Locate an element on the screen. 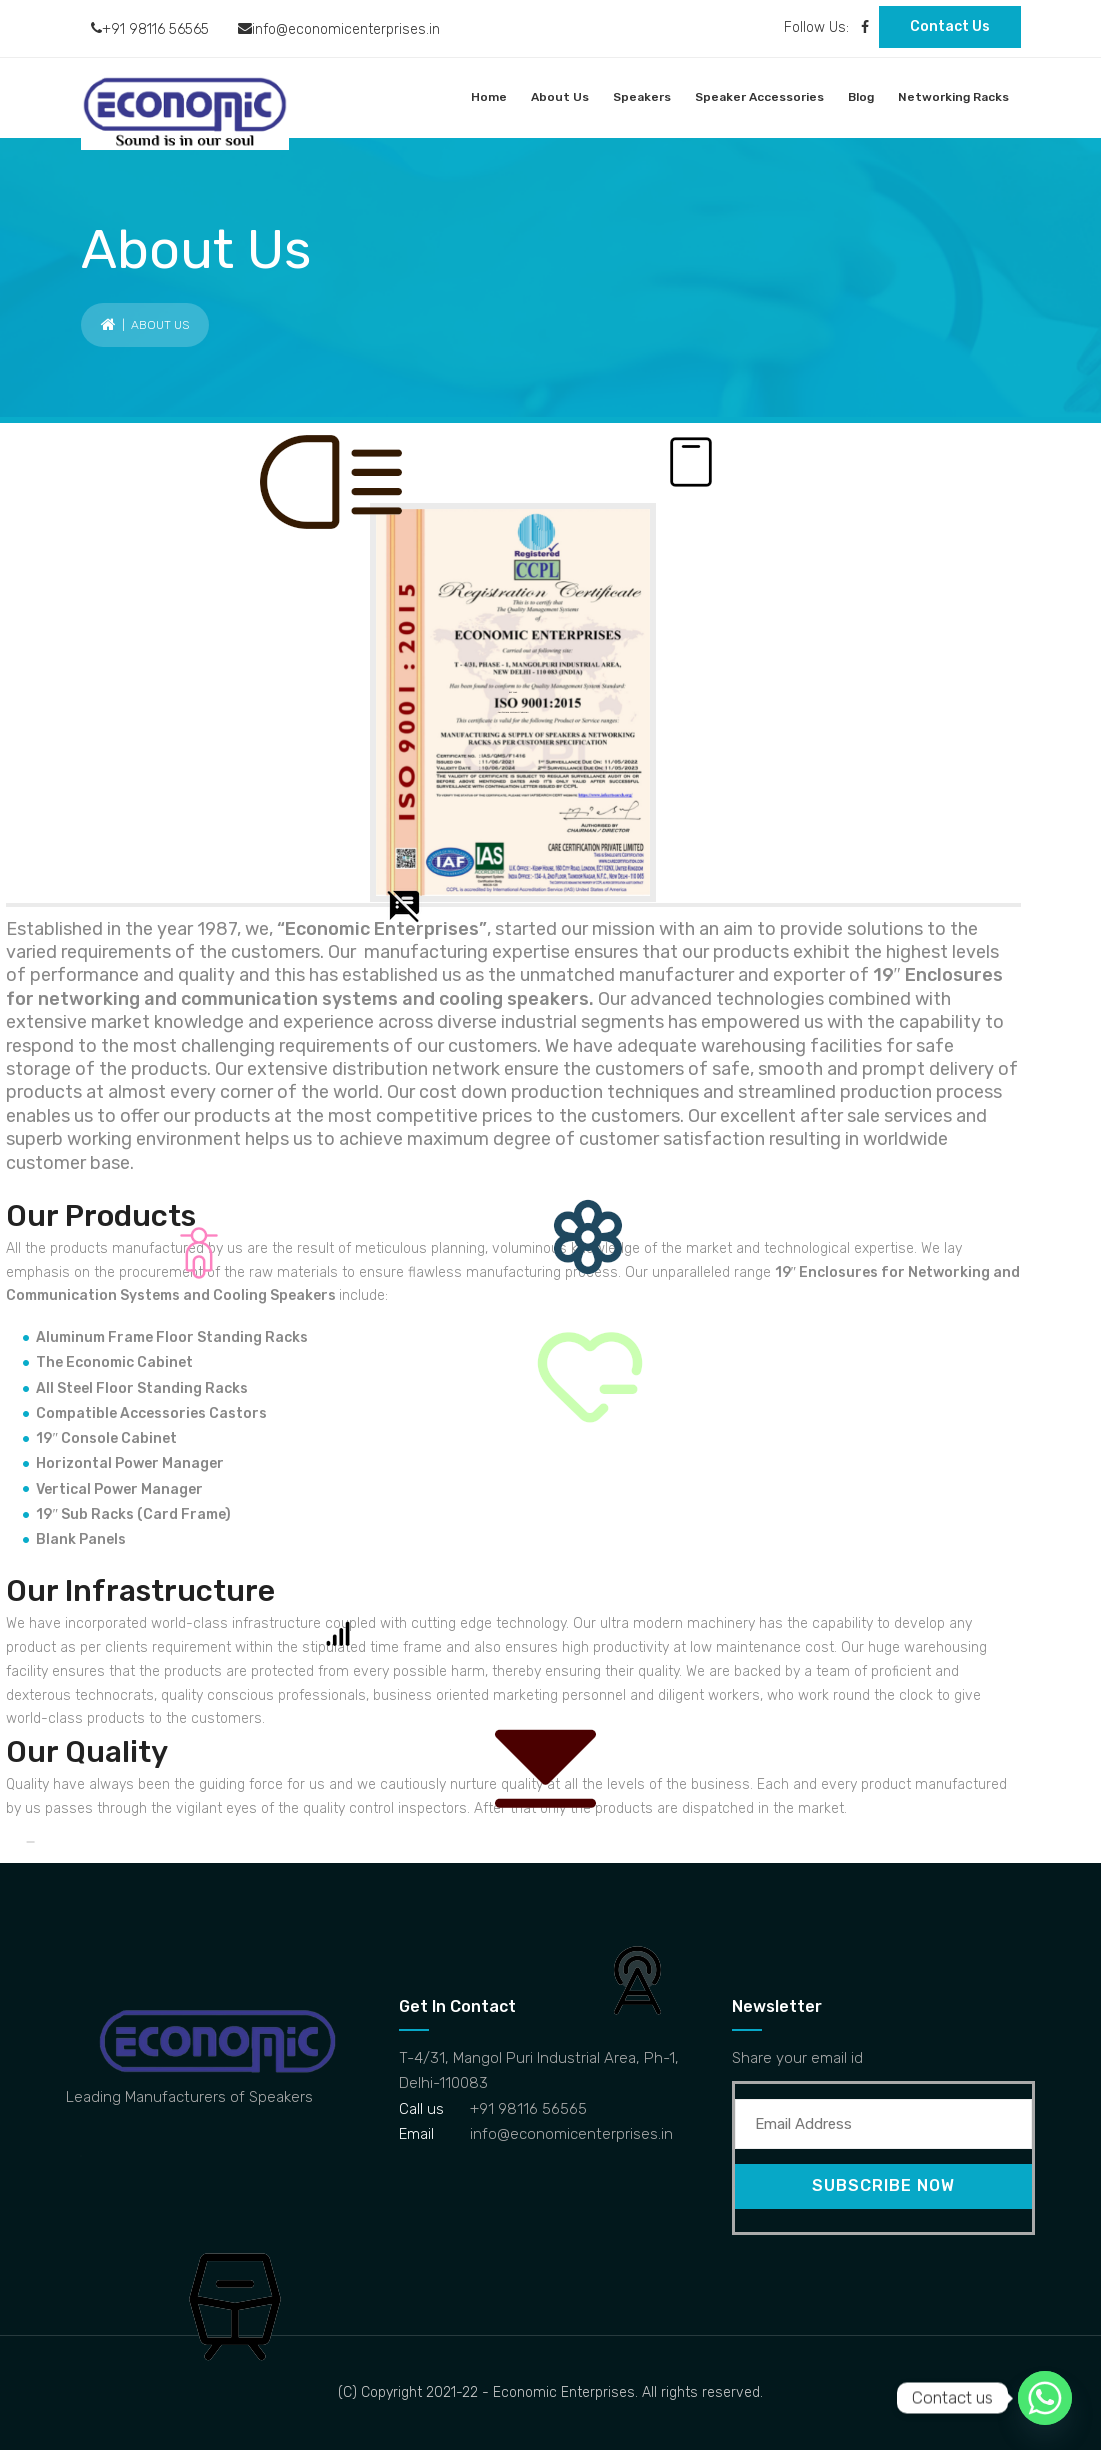 The height and width of the screenshot is (2450, 1101). indicates strong cellular network signal is located at coordinates (342, 1632).